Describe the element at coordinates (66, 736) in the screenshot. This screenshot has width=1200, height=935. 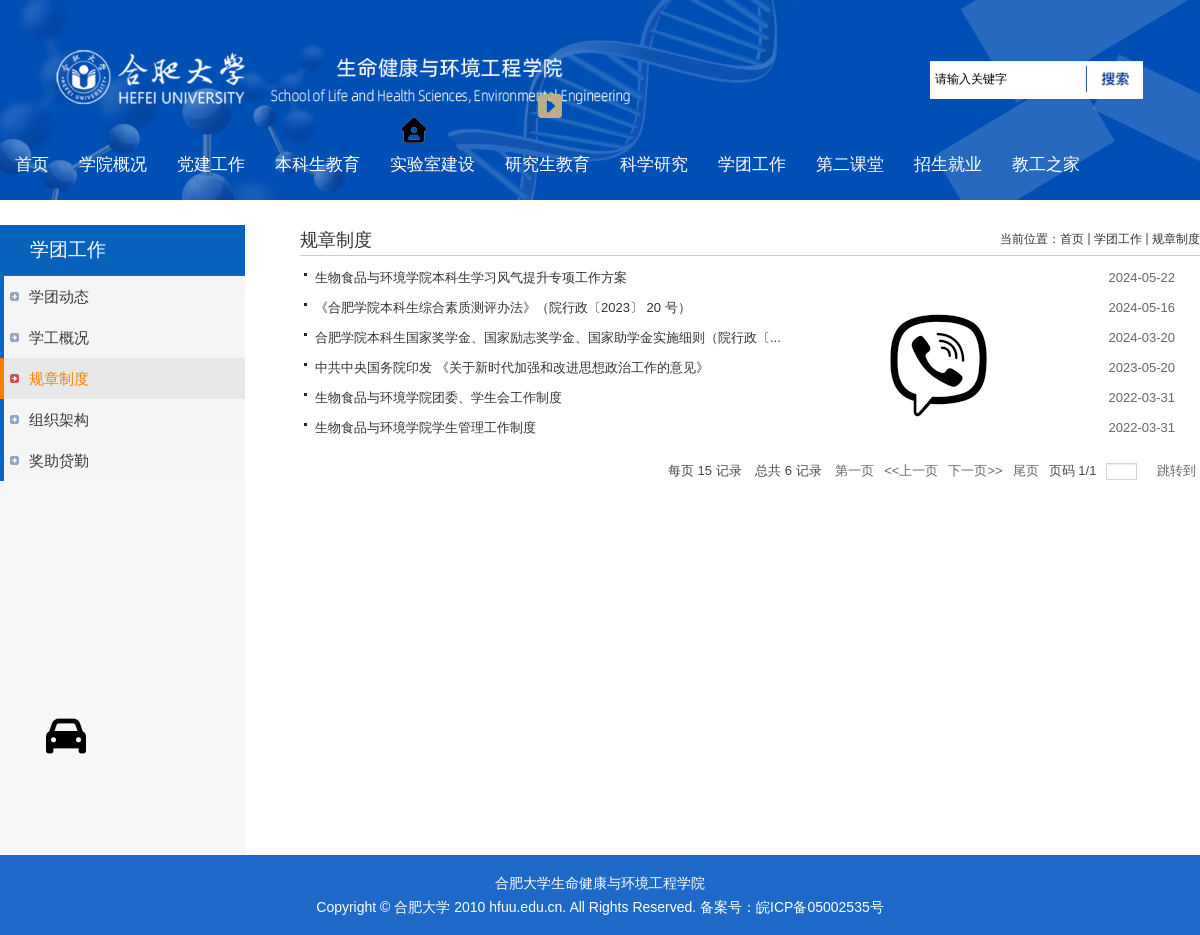
I see `select car or automobile option` at that location.